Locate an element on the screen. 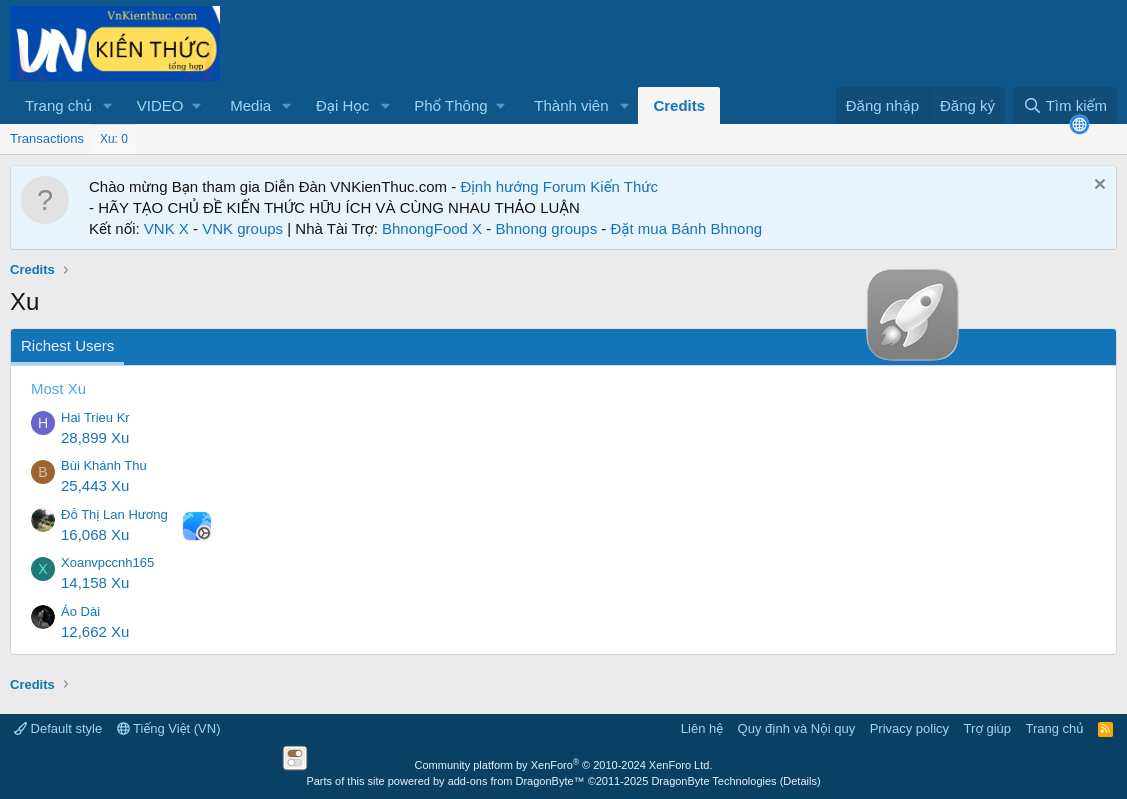 This screenshot has height=799, width=1127. open gnome tweaks application is located at coordinates (295, 758).